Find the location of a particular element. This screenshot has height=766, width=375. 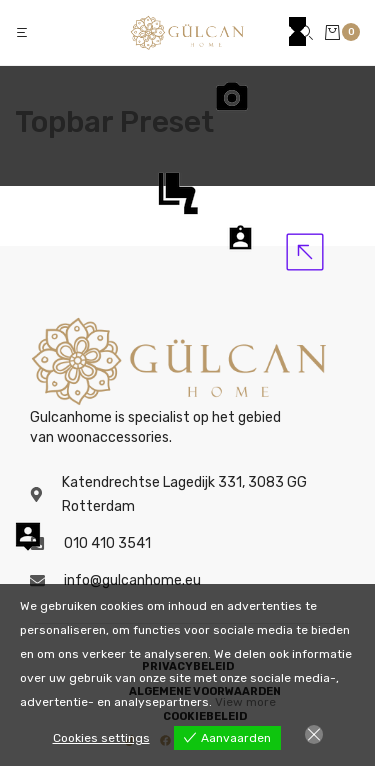

navigate to previous or parent section is located at coordinates (305, 252).